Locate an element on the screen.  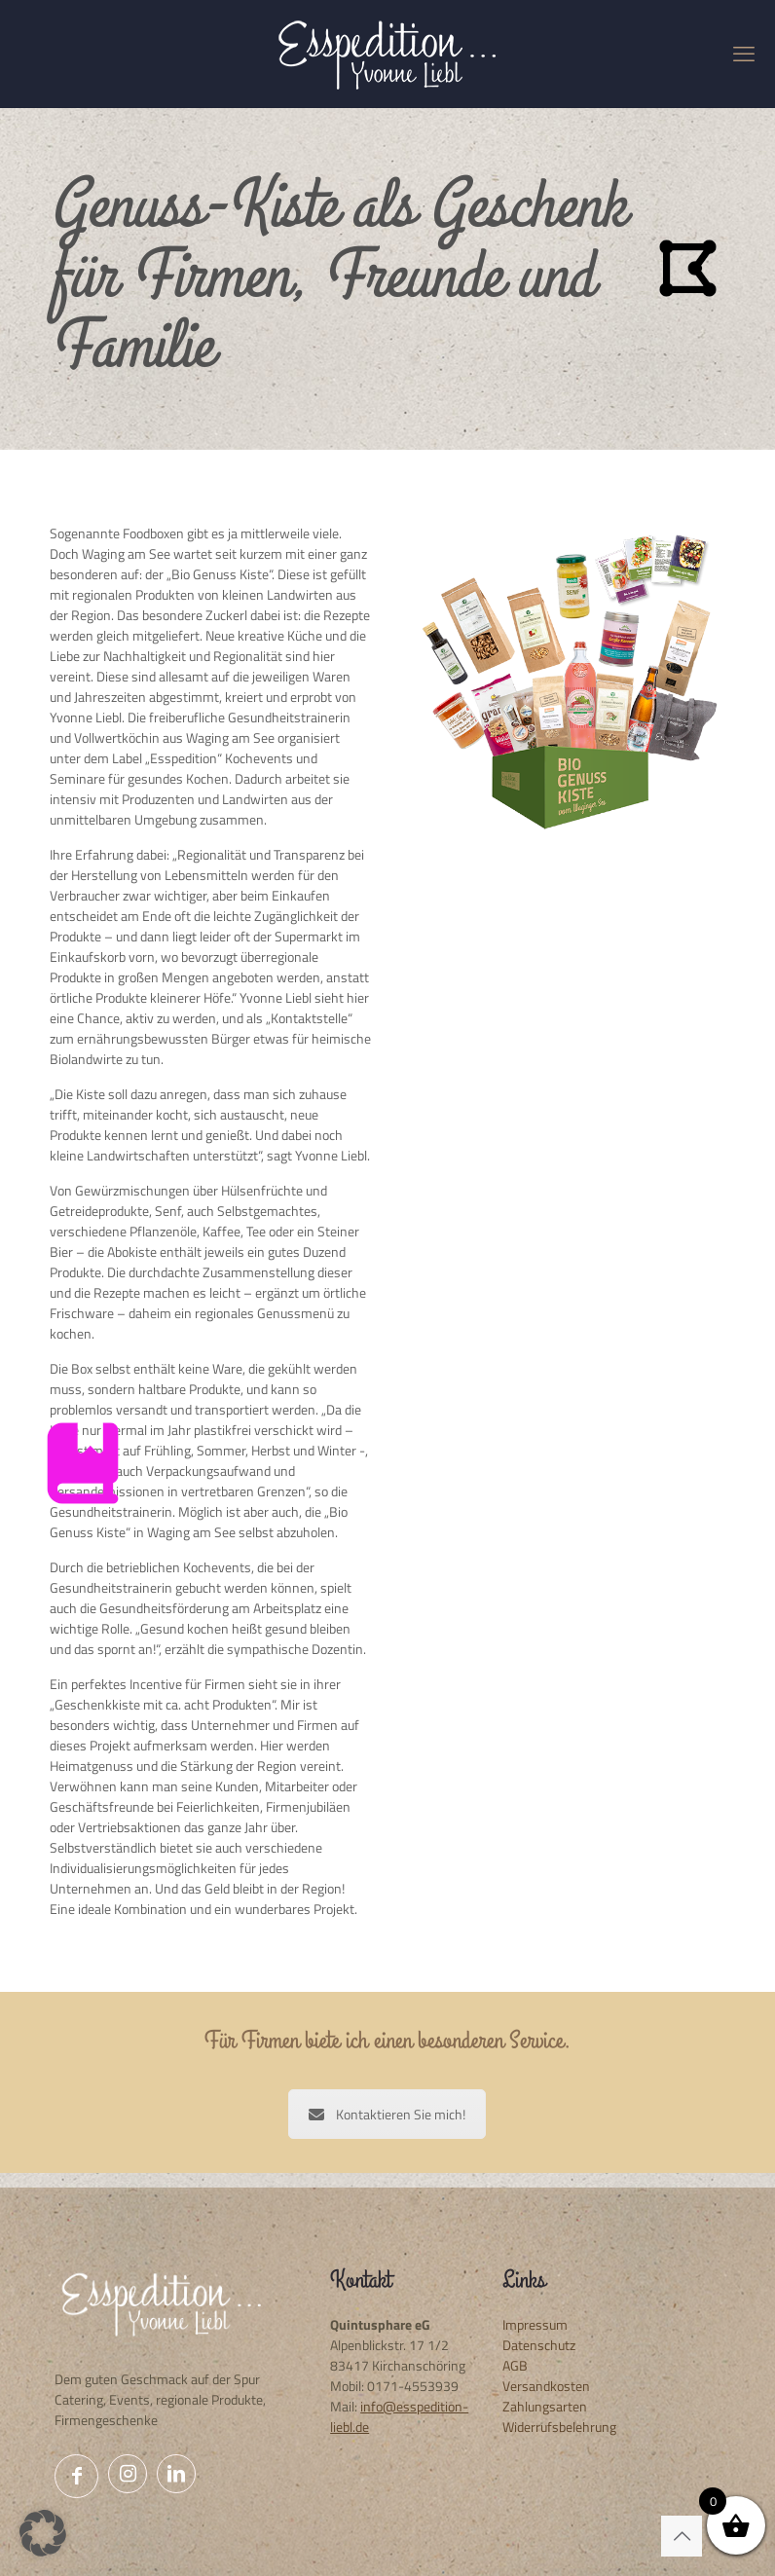
create or edit vector polygon shape is located at coordinates (687, 268).